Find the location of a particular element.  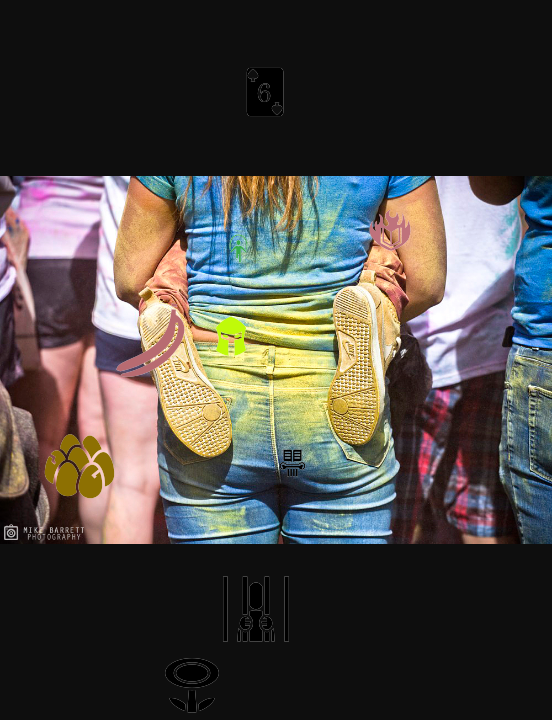

select warrior or knight character class is located at coordinates (231, 337).